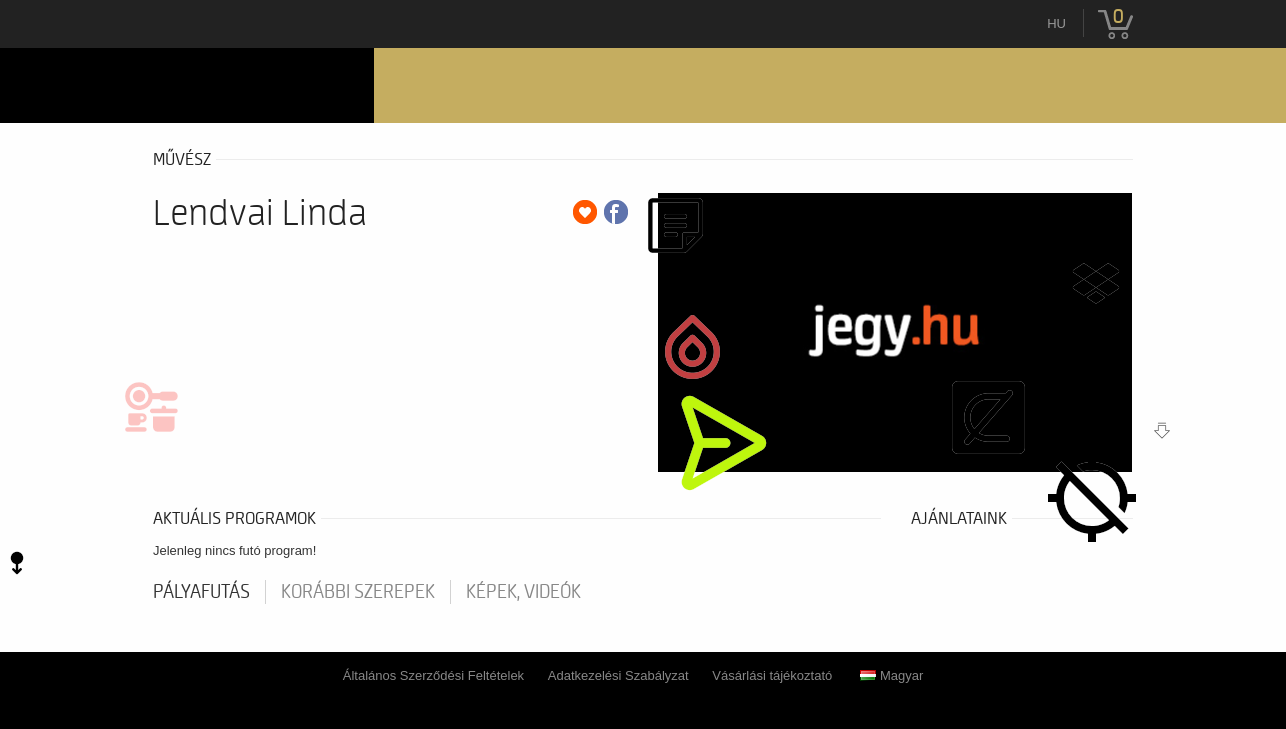 This screenshot has height=729, width=1286. Describe the element at coordinates (153, 407) in the screenshot. I see `browse kitchen and cooking tools` at that location.